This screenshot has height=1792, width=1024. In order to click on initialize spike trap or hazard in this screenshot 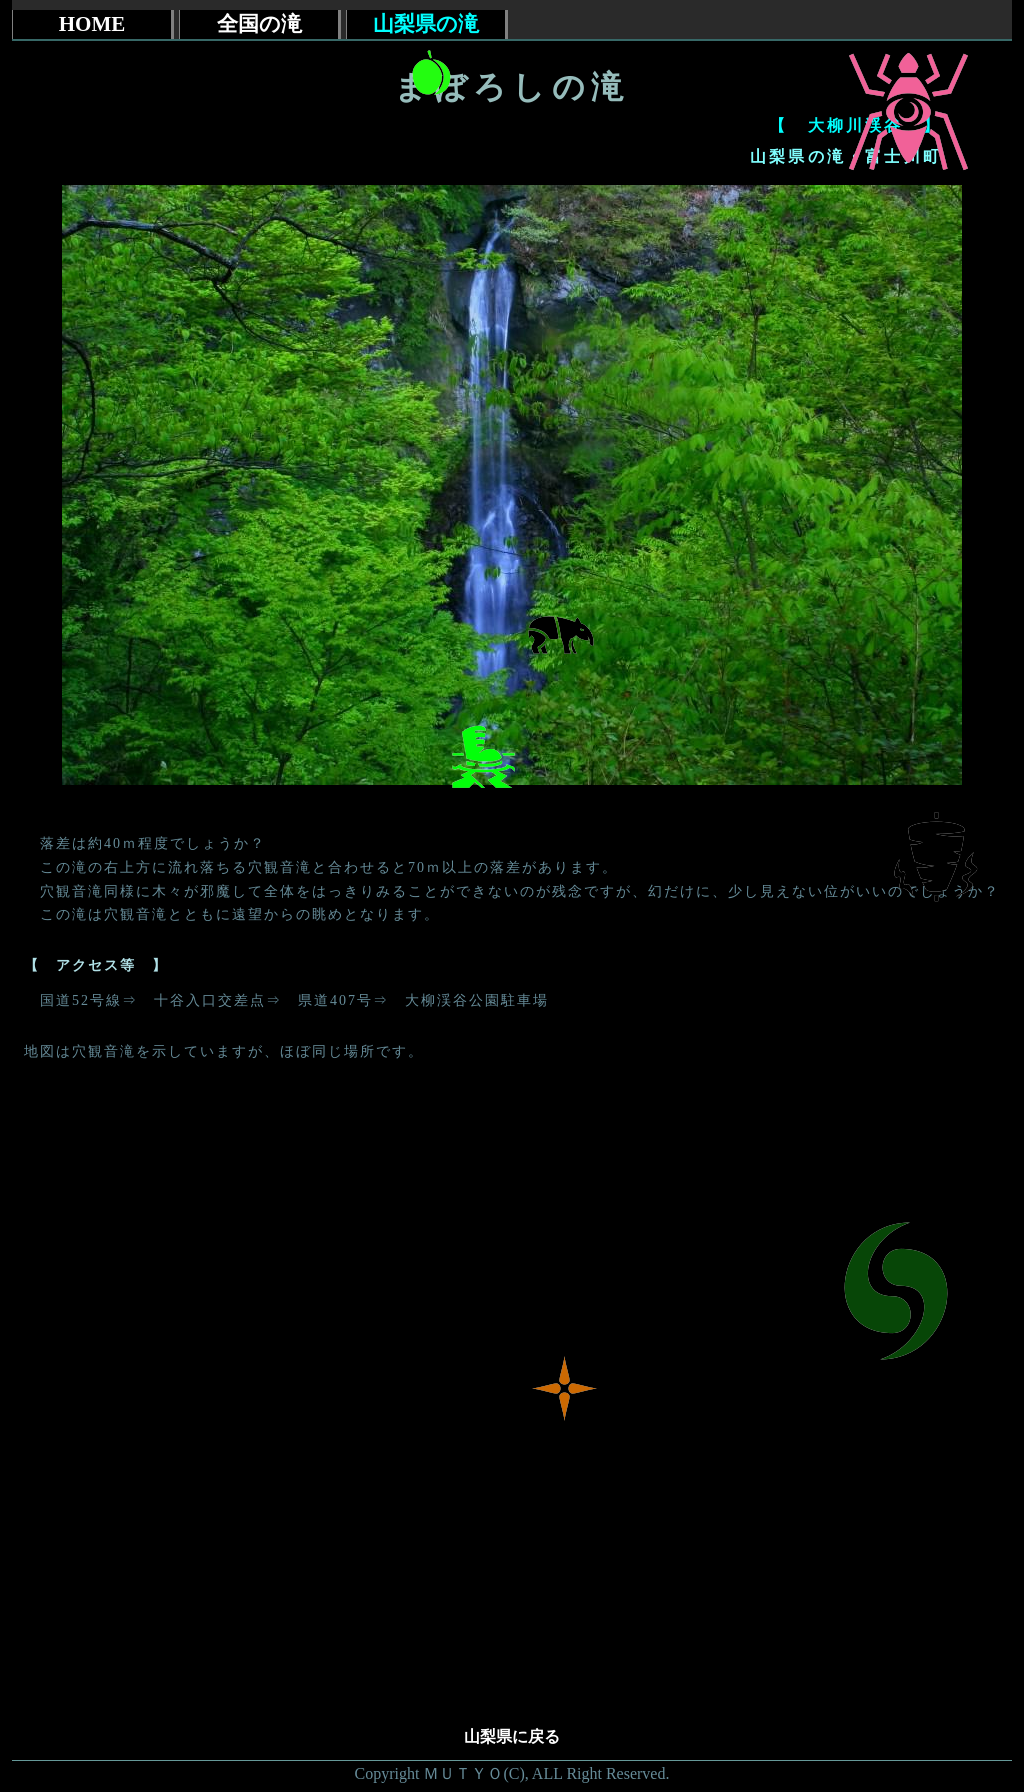, I will do `click(564, 1388)`.